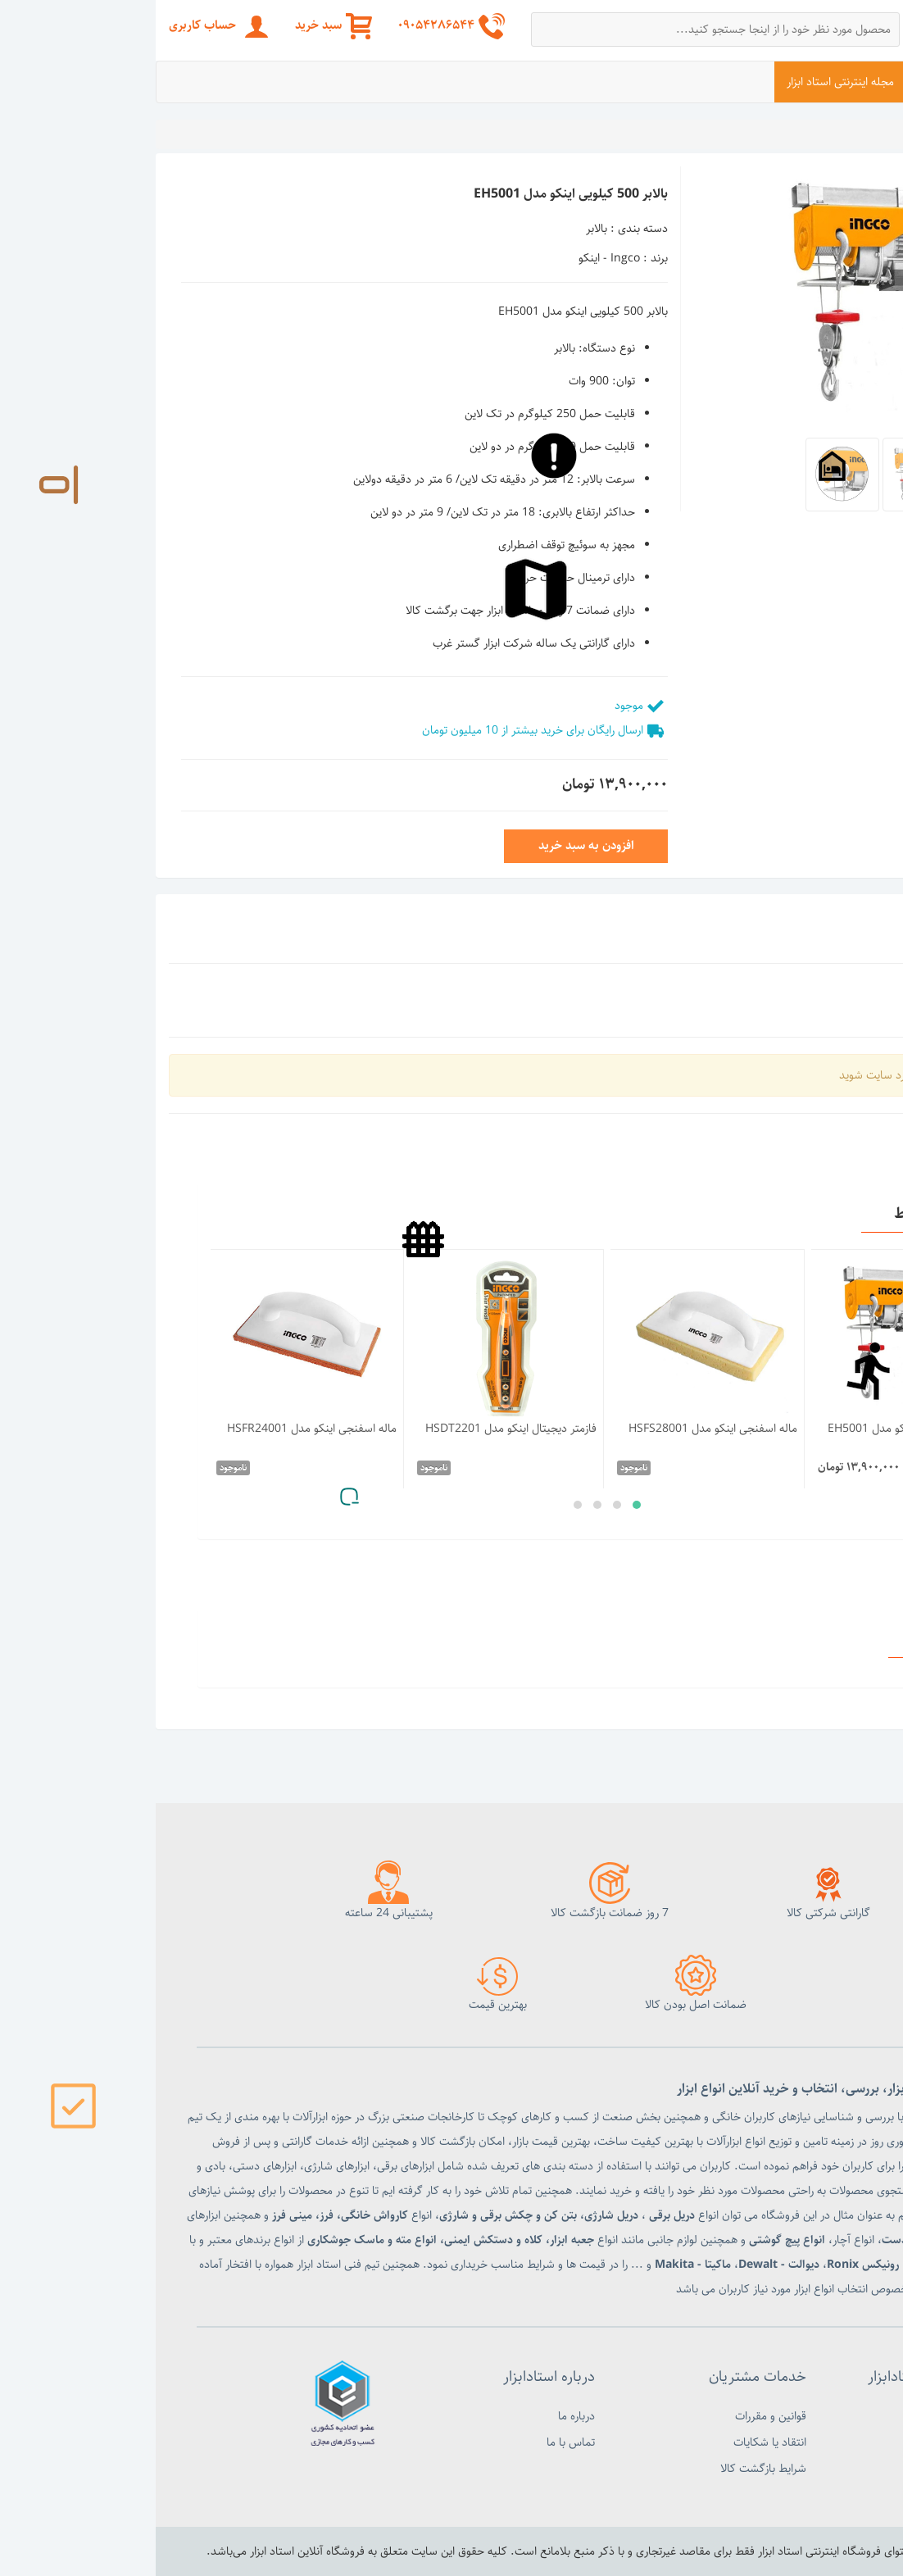 The image size is (903, 2576). Describe the element at coordinates (554, 456) in the screenshot. I see `indicates a warning or alert that needs attention` at that location.